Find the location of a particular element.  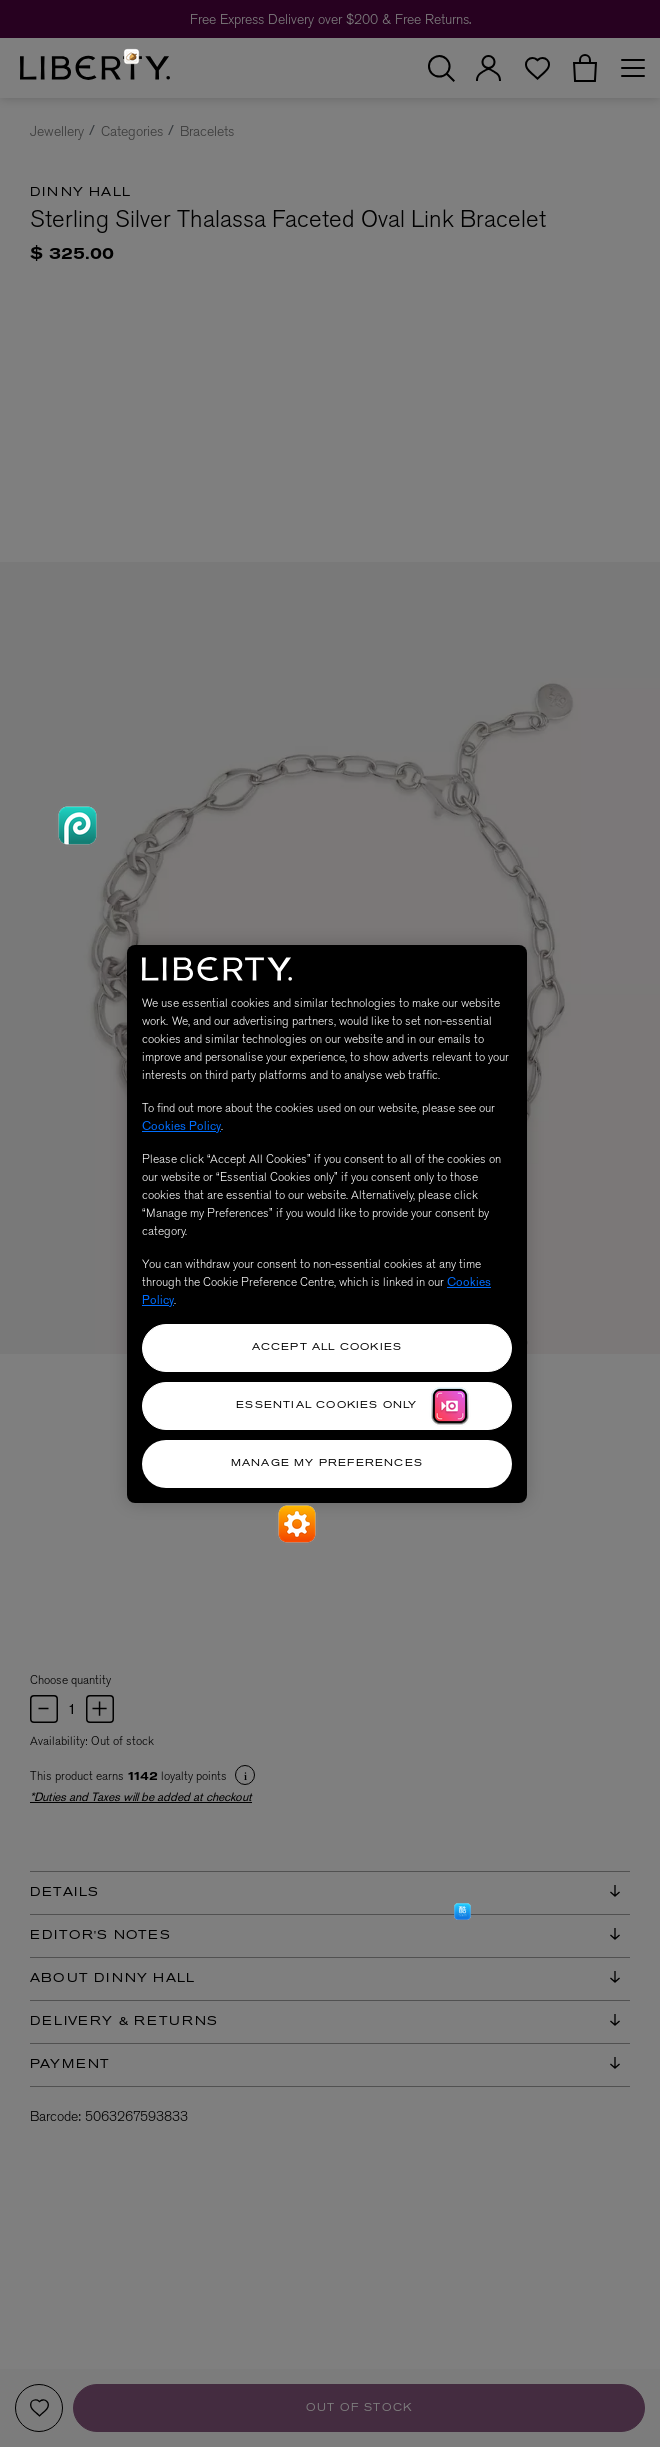

open aptana studio IDE is located at coordinates (297, 1524).